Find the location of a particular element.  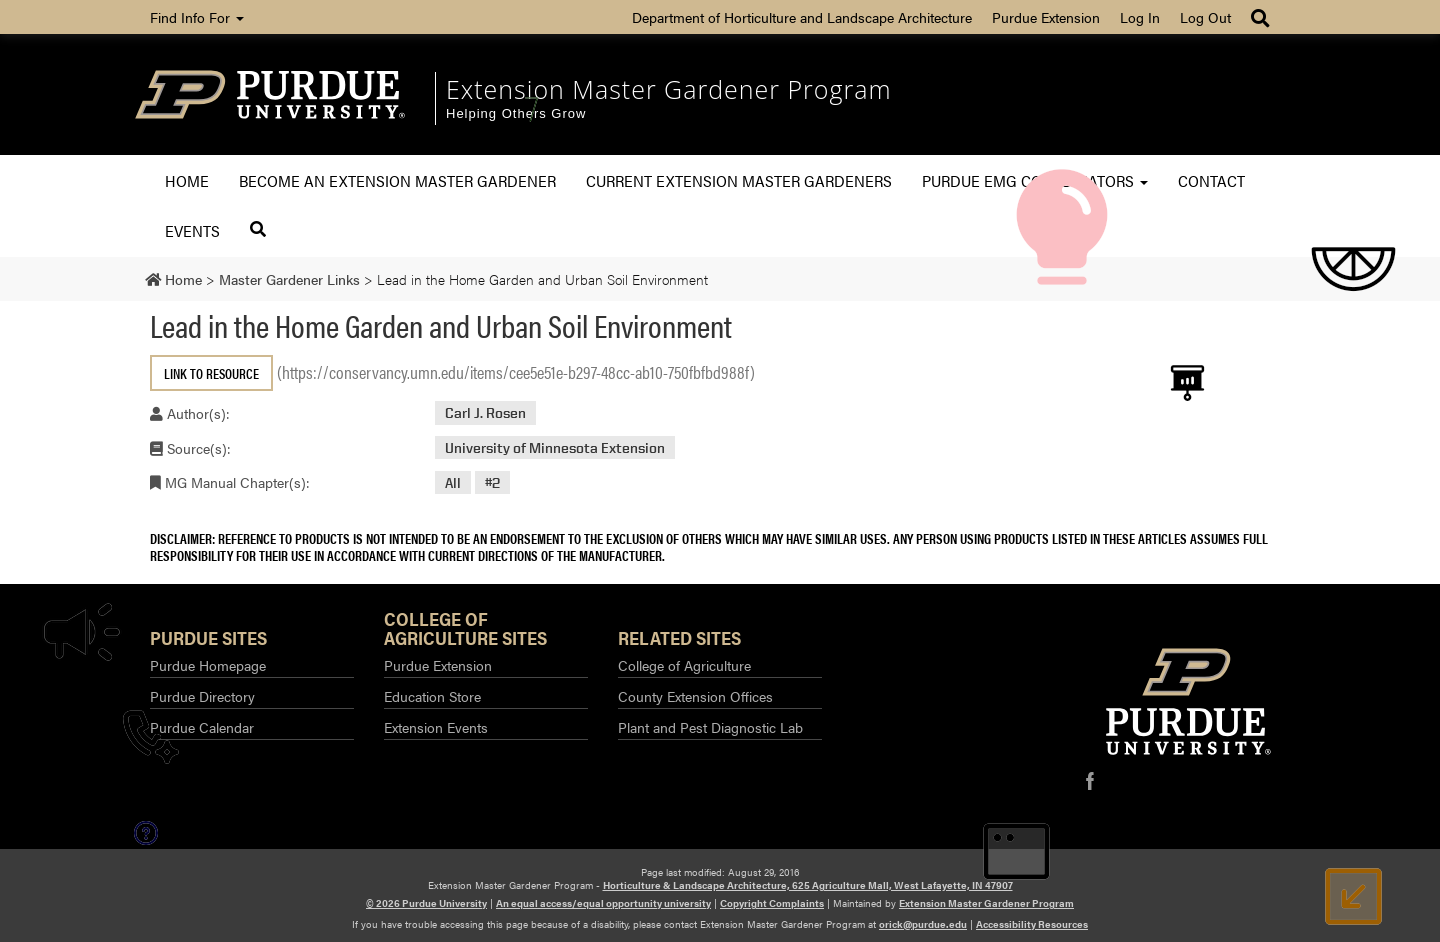

AI-powered calling or smart call features is located at coordinates (149, 734).